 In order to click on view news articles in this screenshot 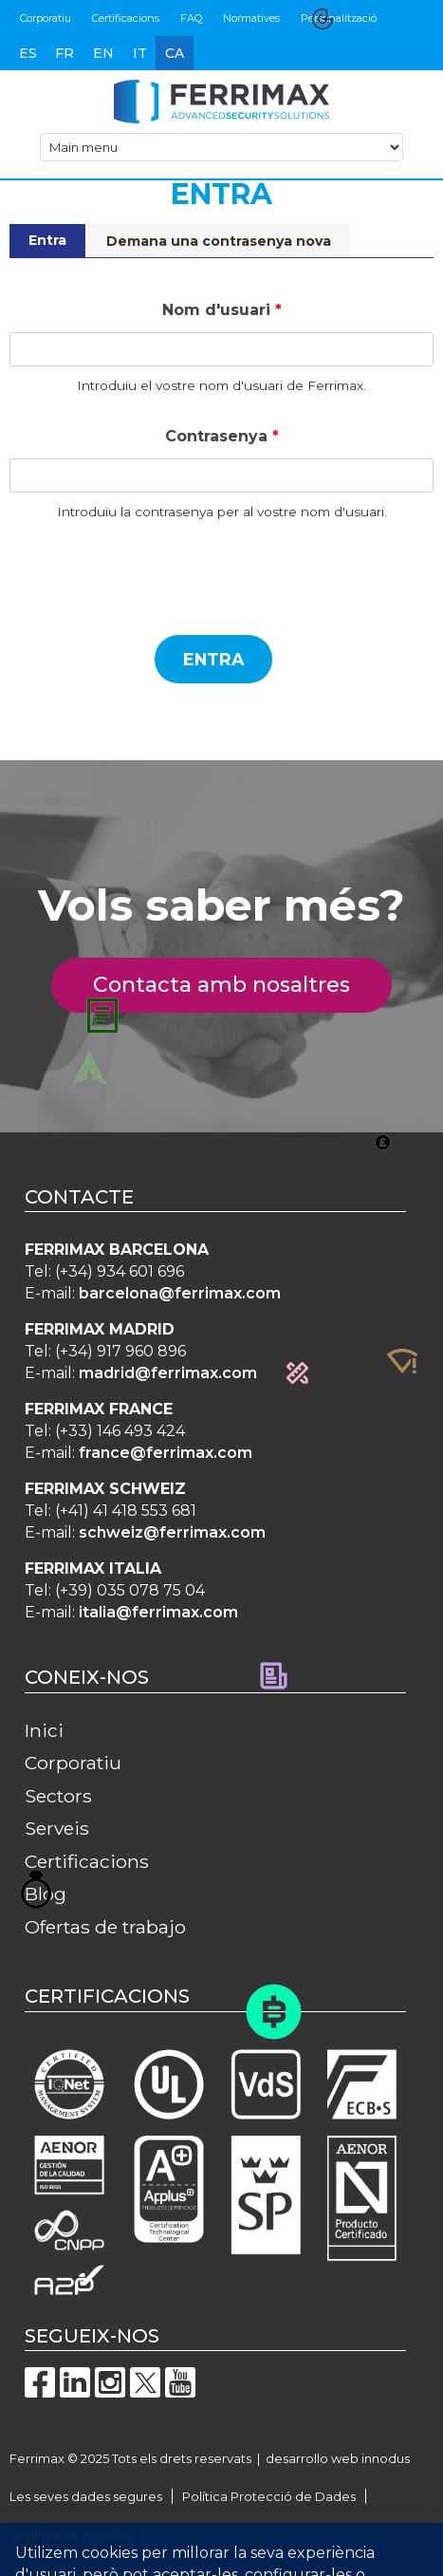, I will do `click(273, 1675)`.